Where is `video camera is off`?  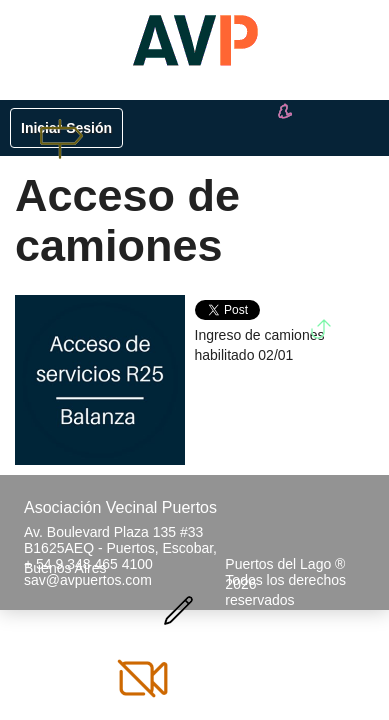 video camera is off is located at coordinates (143, 678).